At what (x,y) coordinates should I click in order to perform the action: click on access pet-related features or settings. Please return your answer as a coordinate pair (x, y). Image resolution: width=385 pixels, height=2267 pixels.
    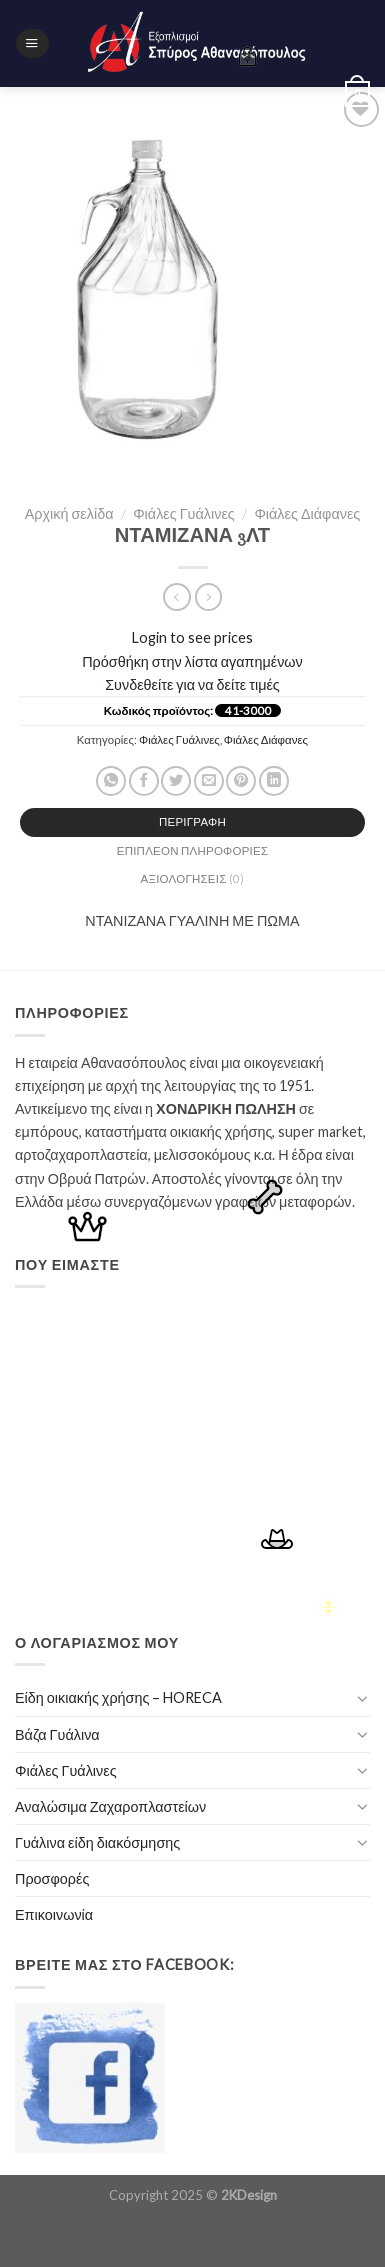
    Looking at the image, I should click on (265, 1197).